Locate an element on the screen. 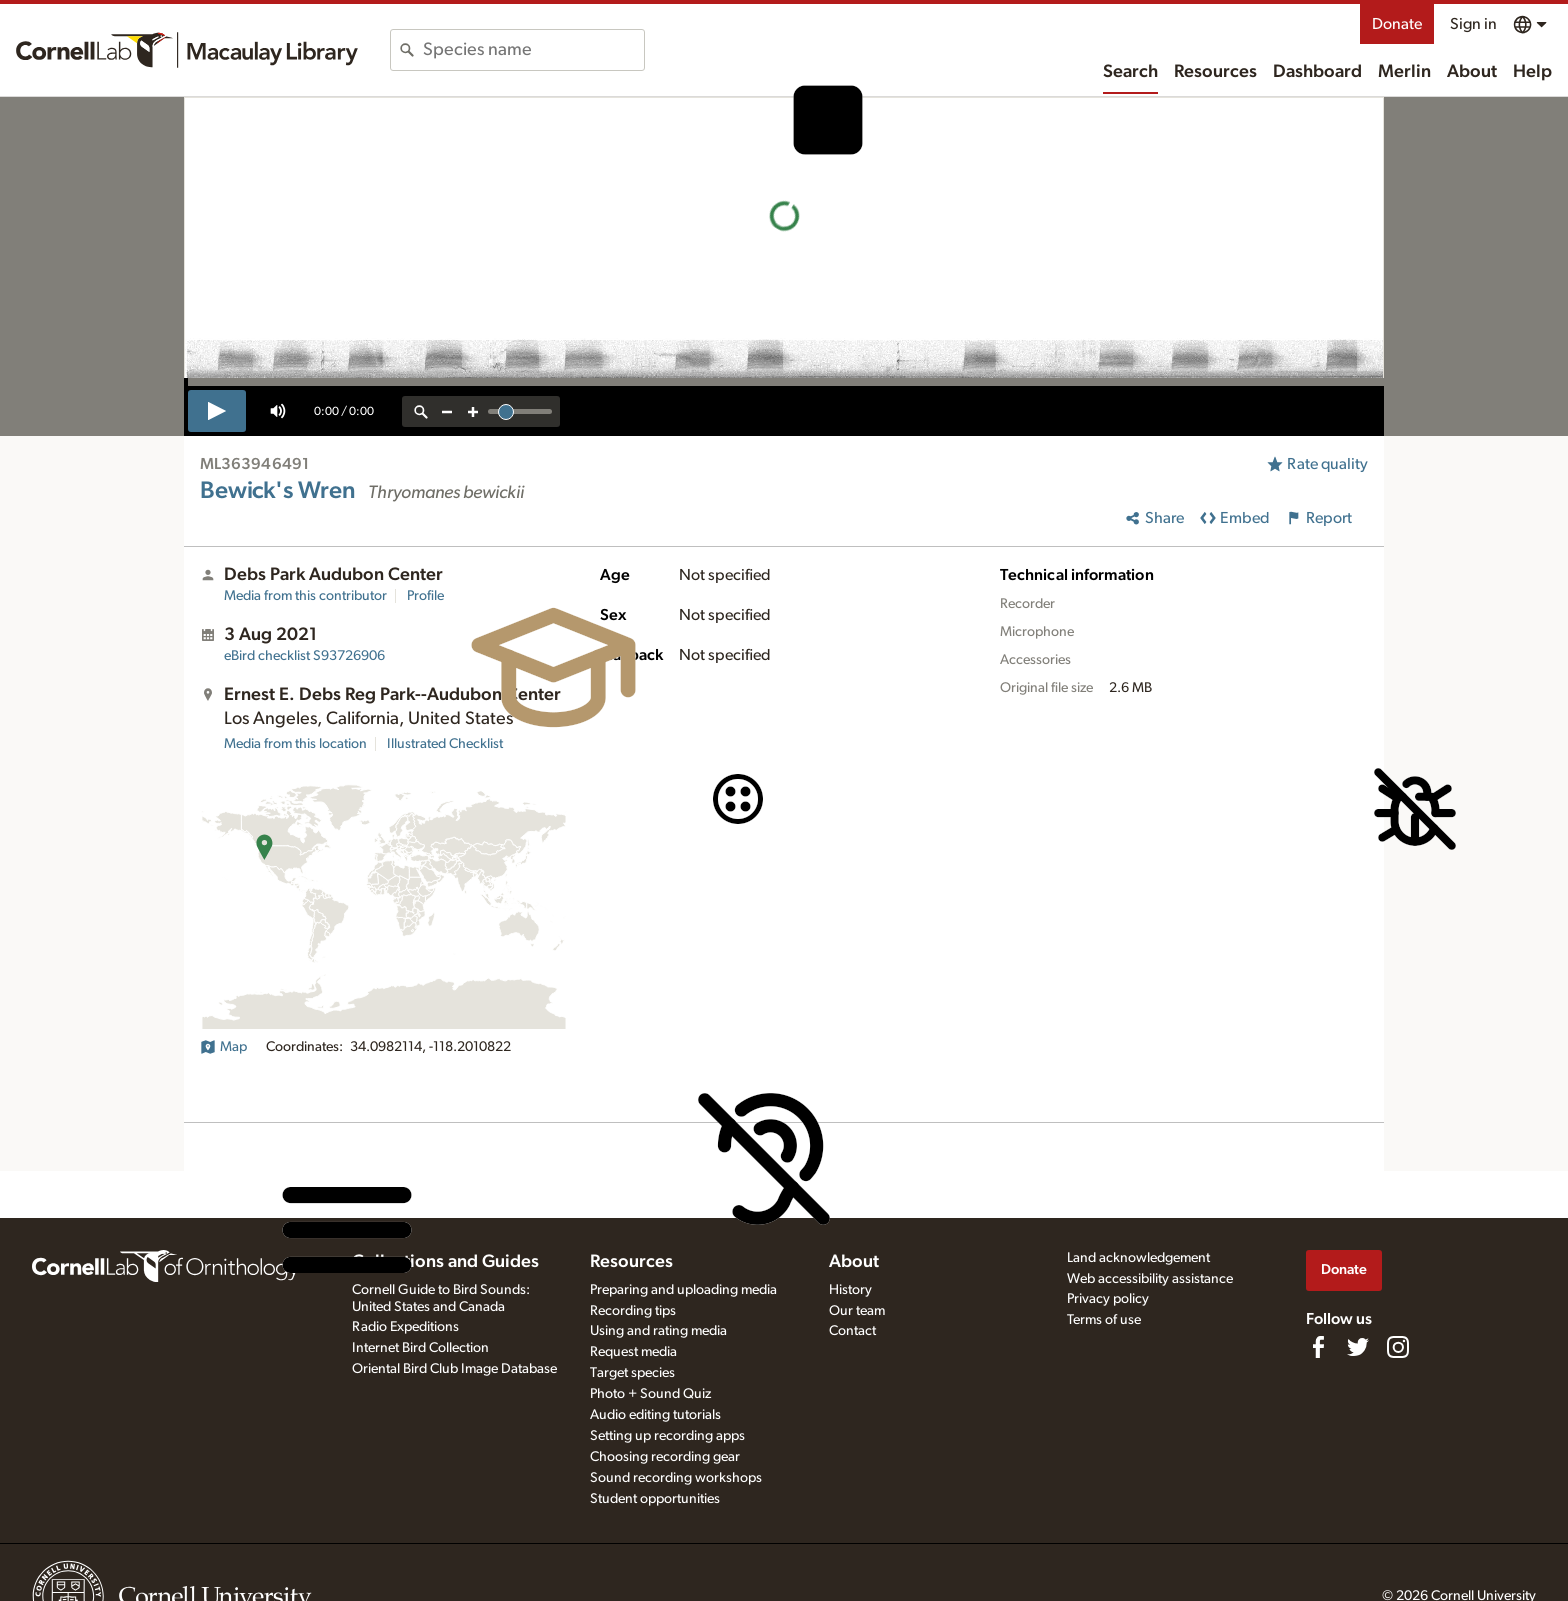  crop image to square aspect ratio is located at coordinates (828, 120).